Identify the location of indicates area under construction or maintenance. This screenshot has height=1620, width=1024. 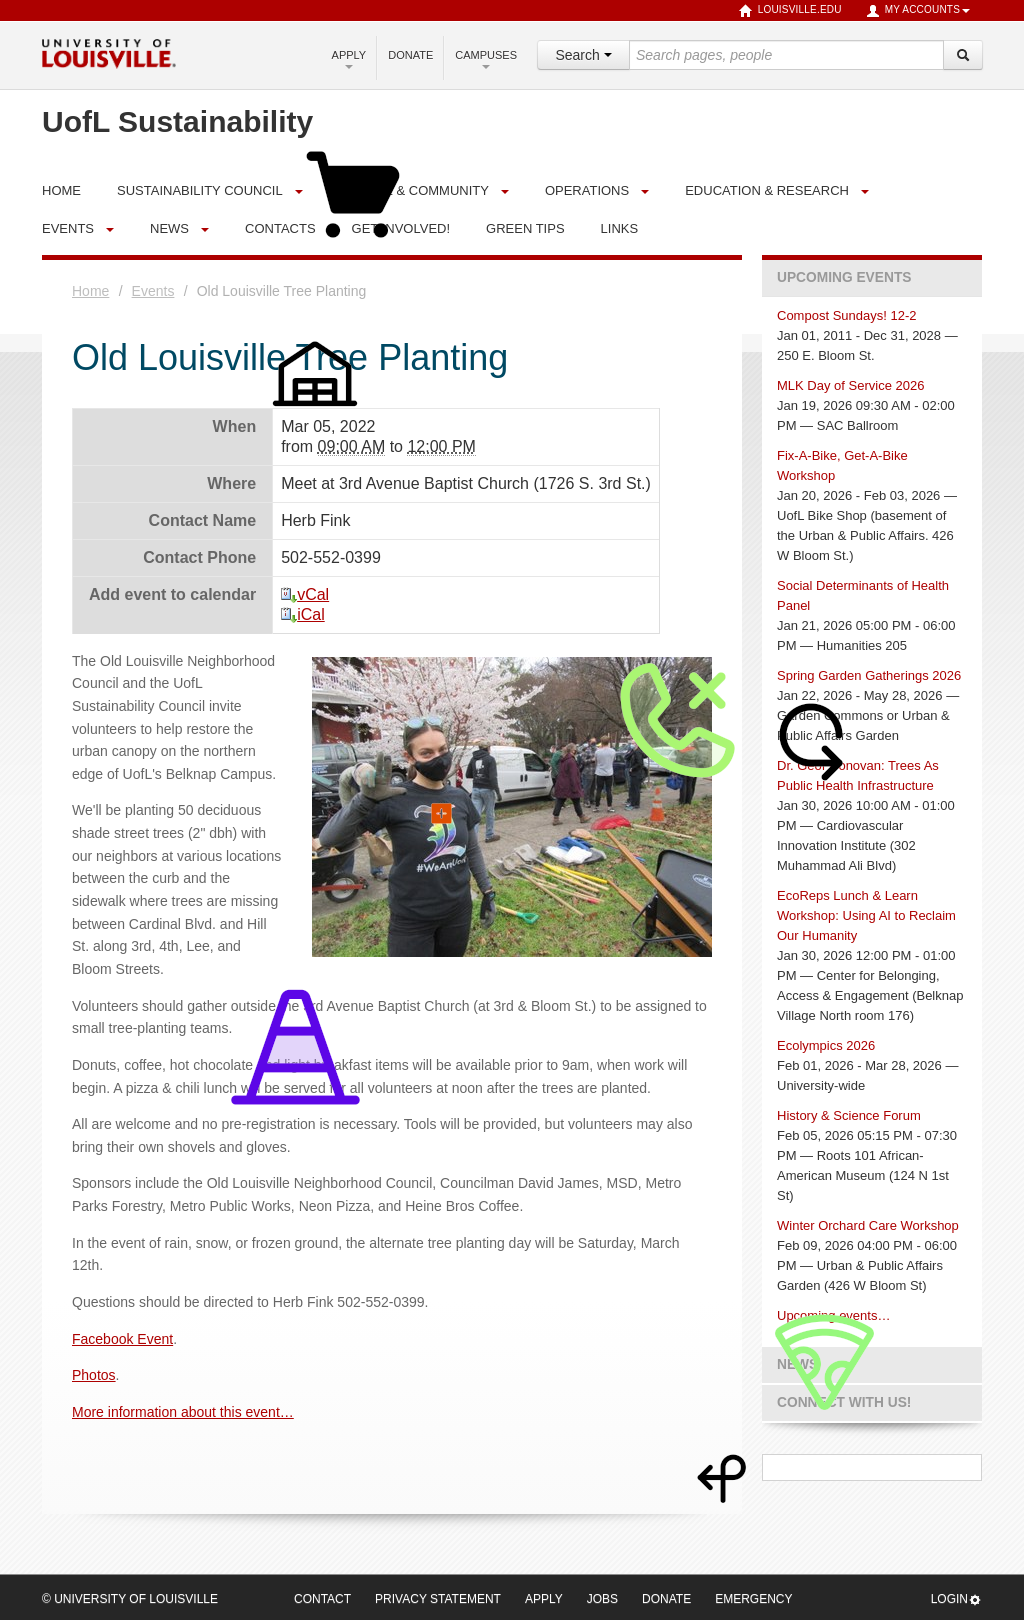
(295, 1049).